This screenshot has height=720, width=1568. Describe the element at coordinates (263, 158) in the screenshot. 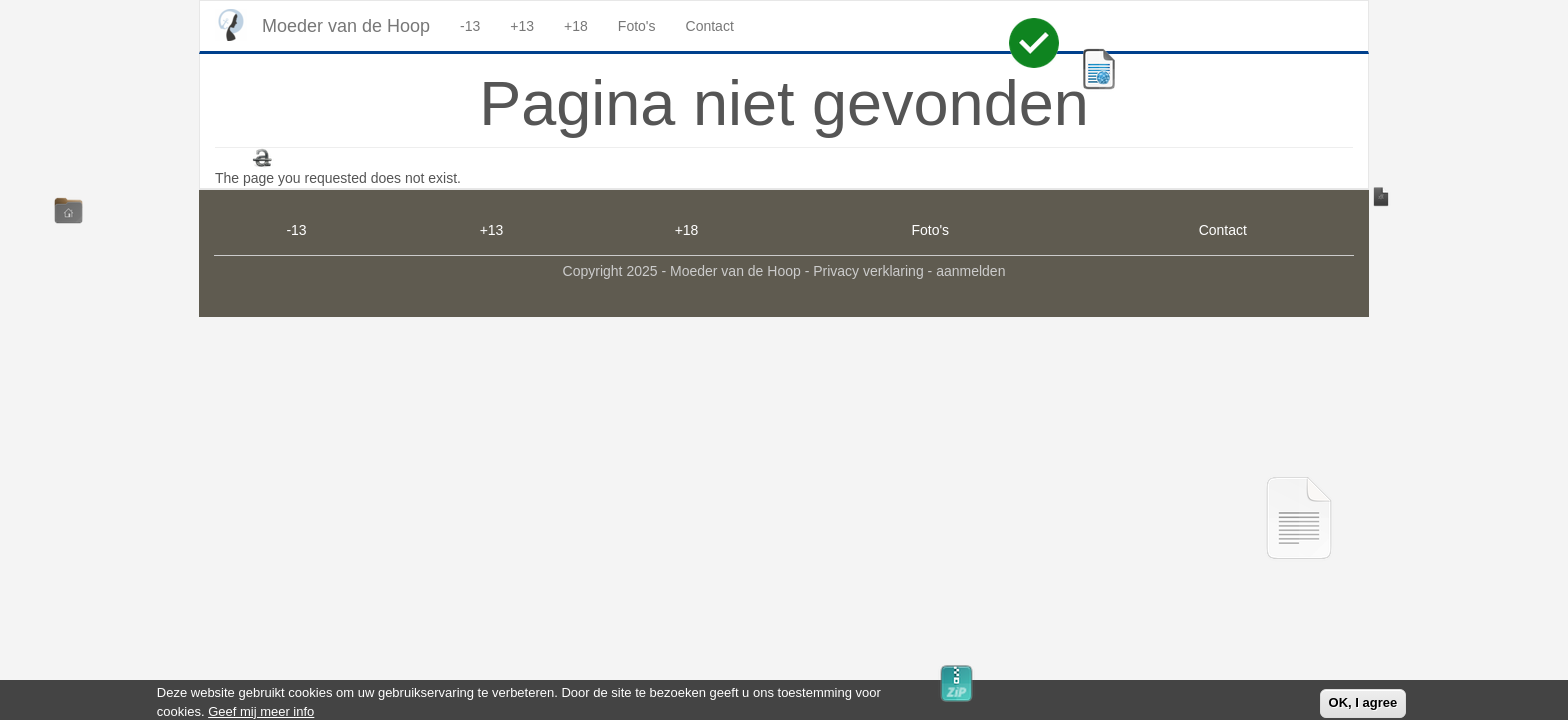

I see `apply strikethrough formatting to selected text` at that location.